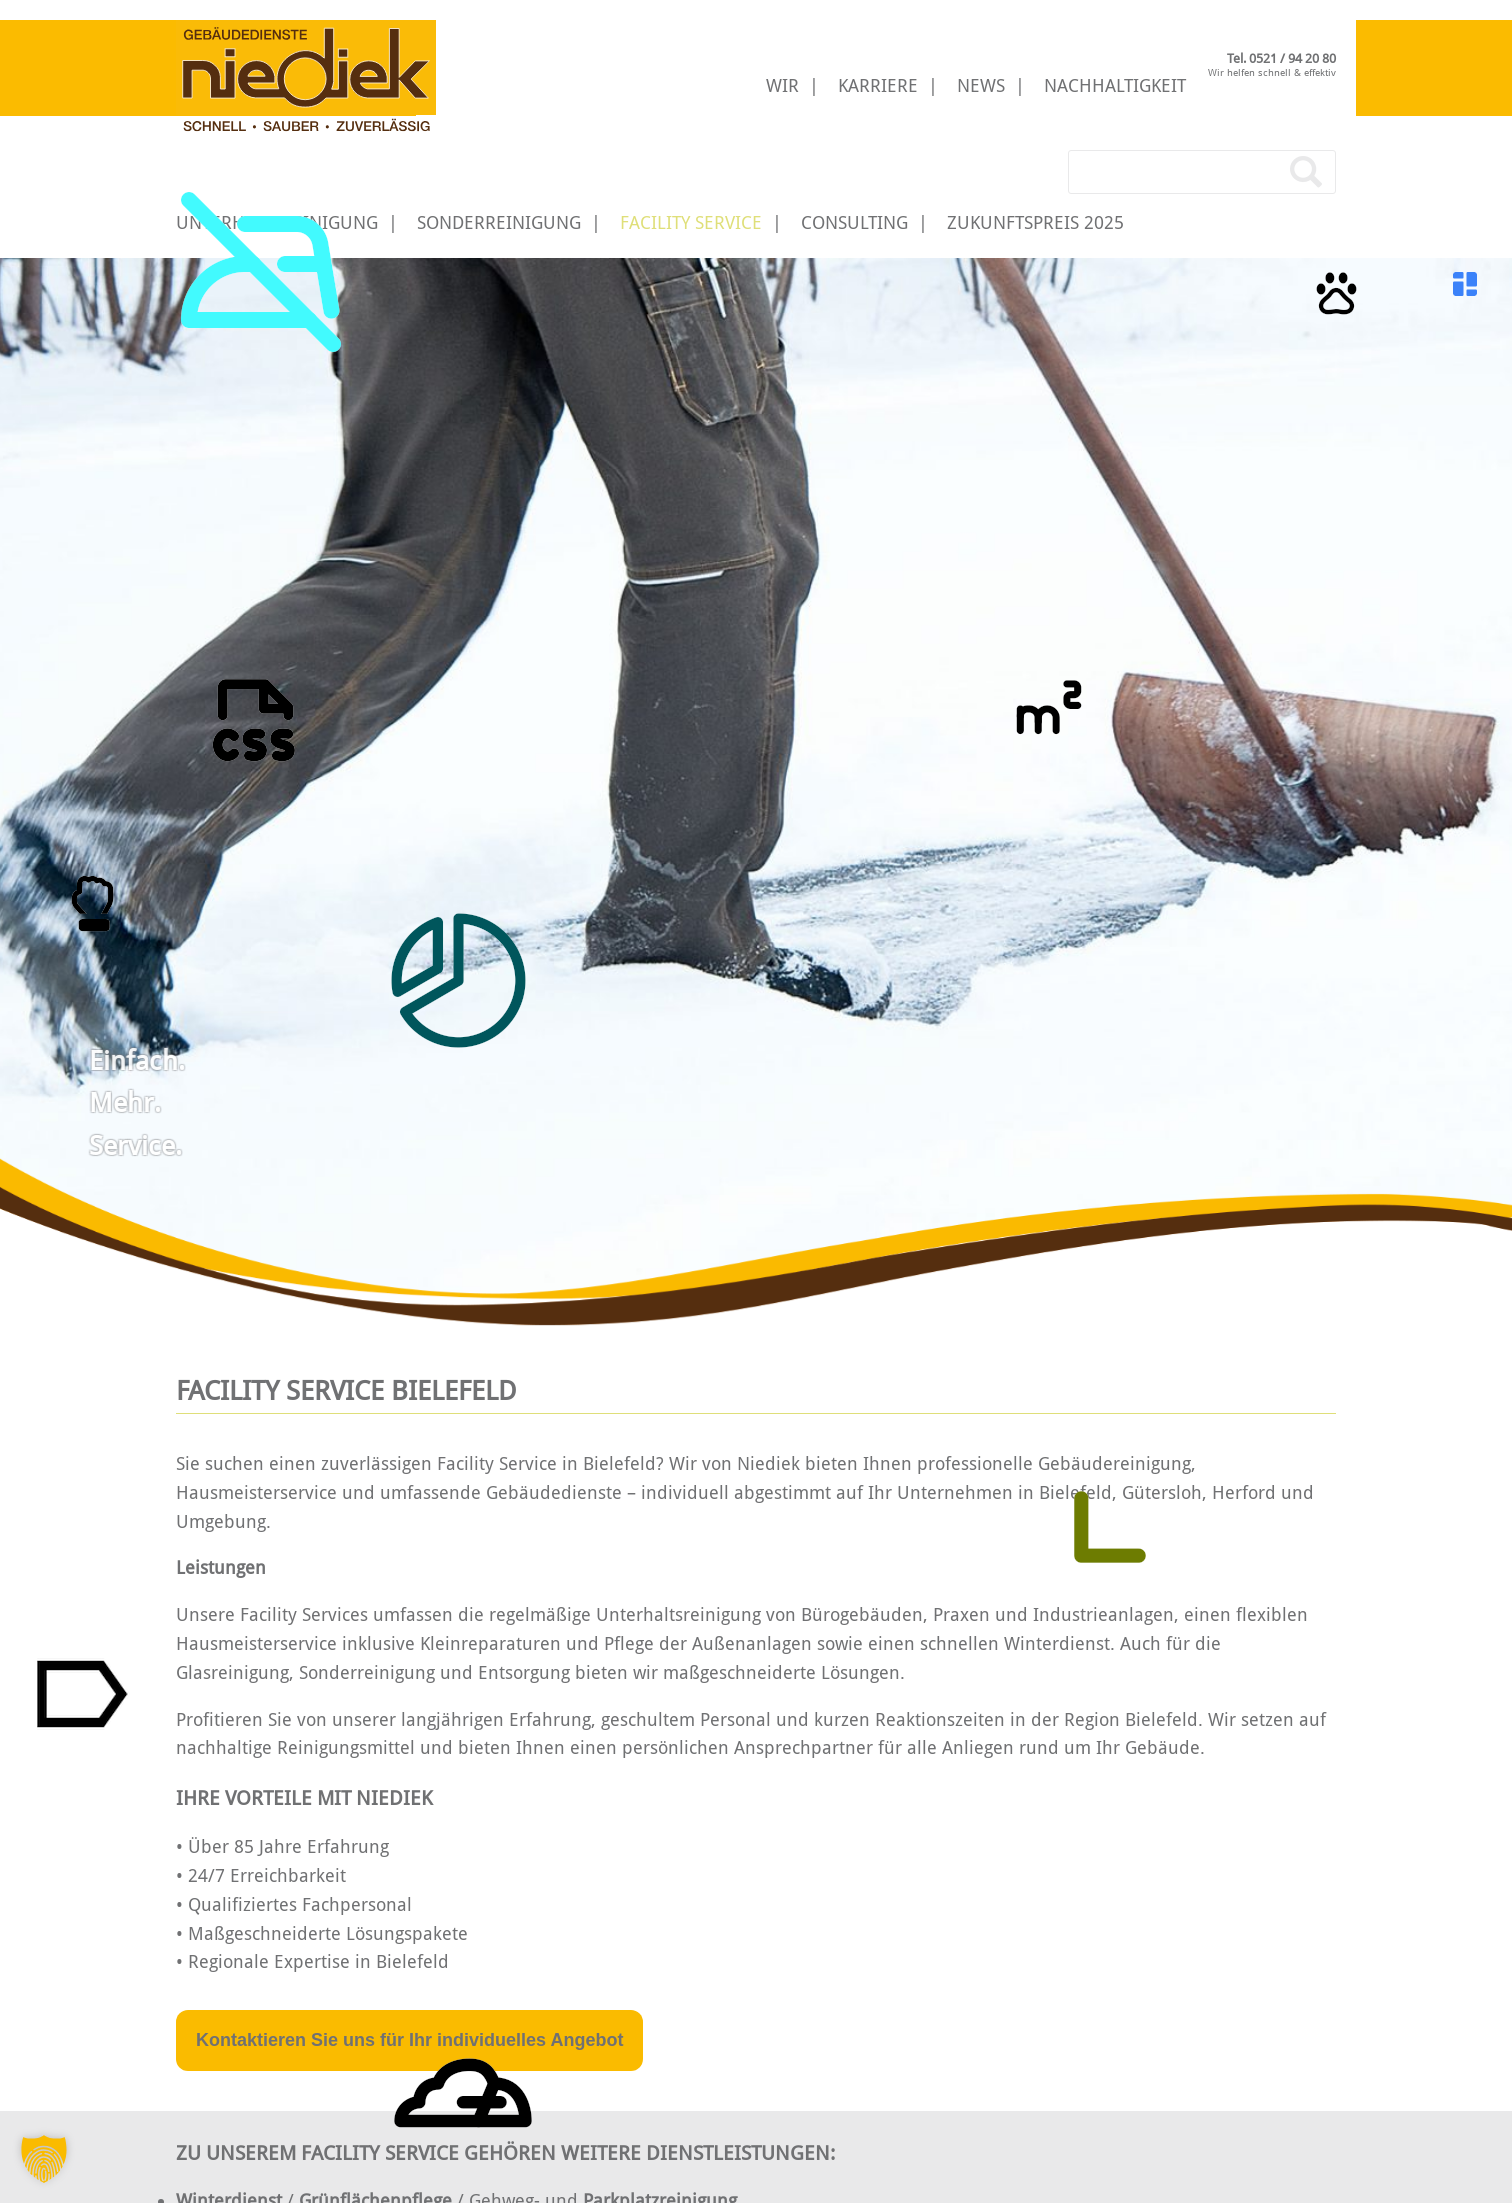 This screenshot has height=2203, width=1512. Describe the element at coordinates (1336, 294) in the screenshot. I see `open baidu search engine` at that location.